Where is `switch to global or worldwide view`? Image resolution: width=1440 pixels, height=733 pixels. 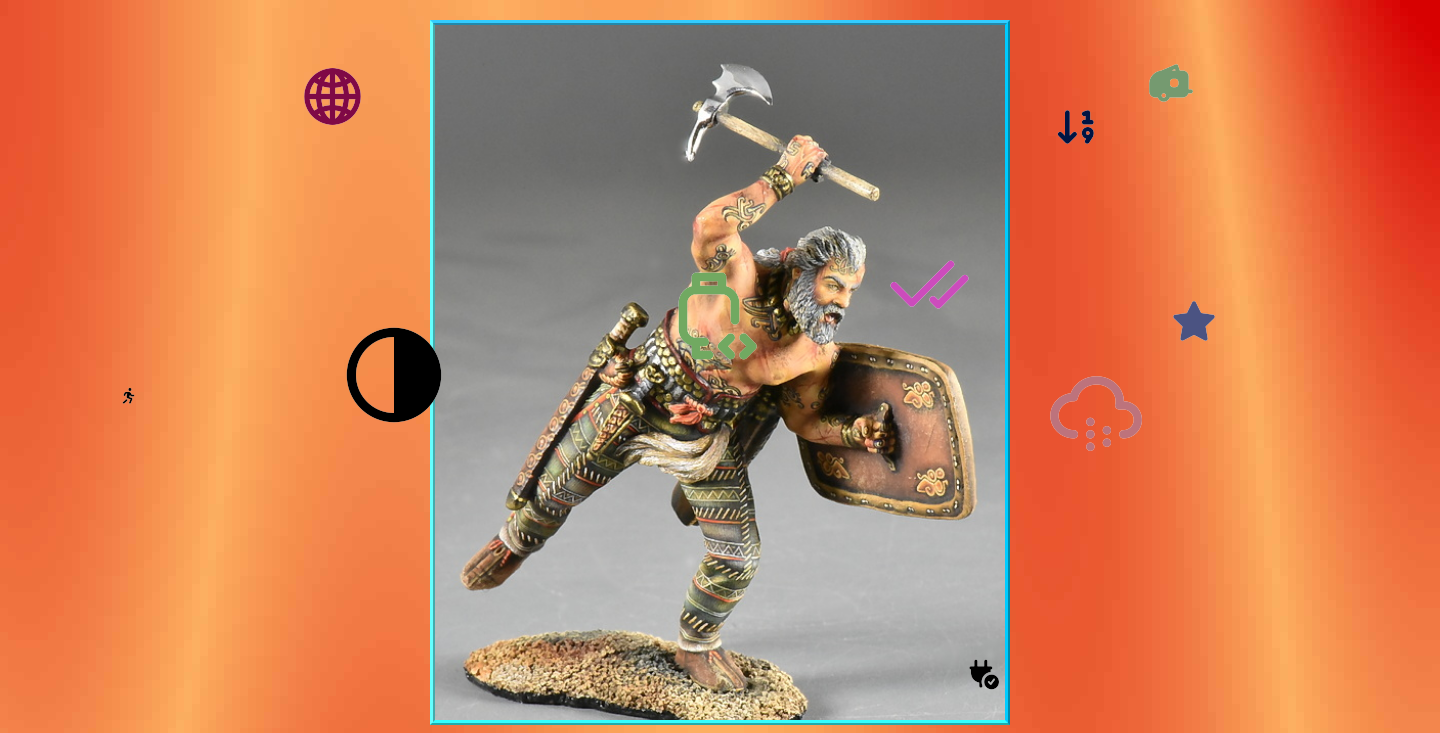
switch to global or worldwide view is located at coordinates (332, 96).